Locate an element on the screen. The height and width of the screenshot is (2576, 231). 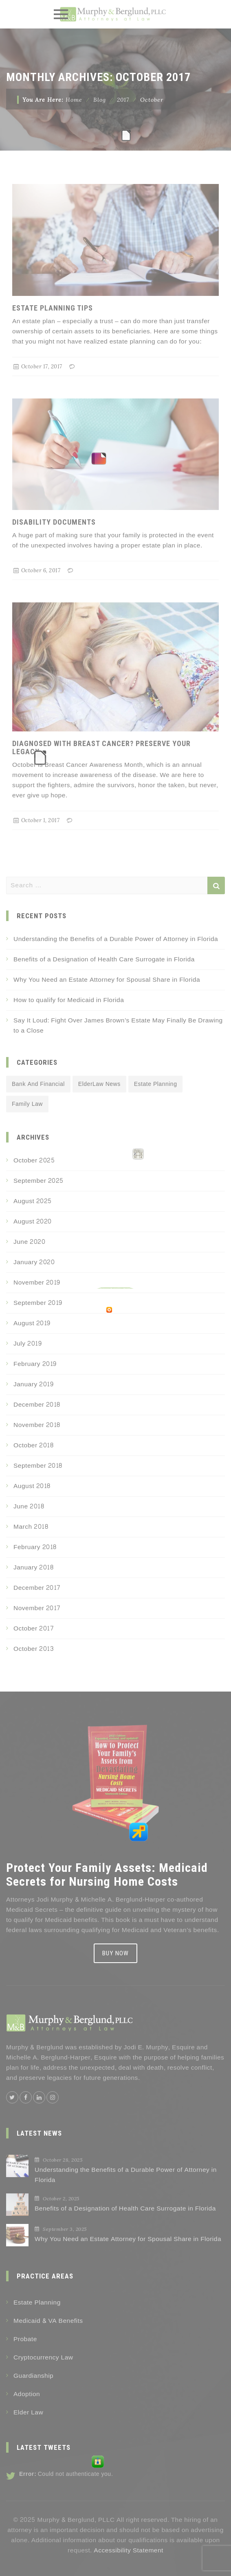
open libreoffice suite is located at coordinates (40, 757).